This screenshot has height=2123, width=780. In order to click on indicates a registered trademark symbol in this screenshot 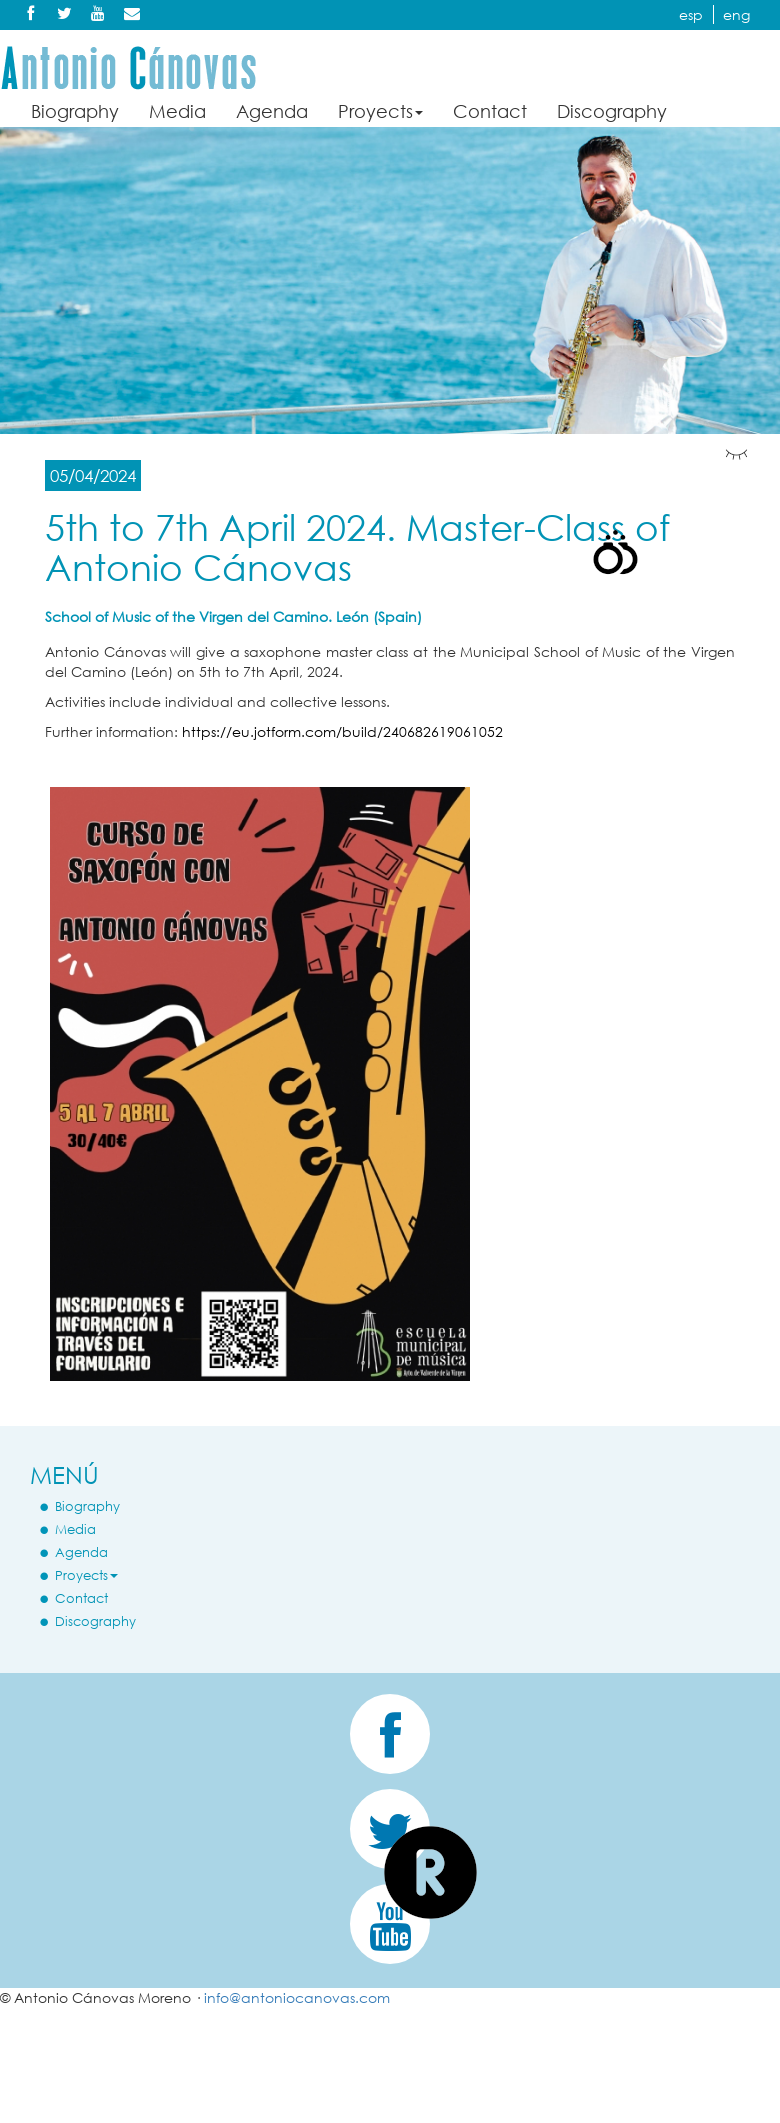, I will do `click(430, 1872)`.